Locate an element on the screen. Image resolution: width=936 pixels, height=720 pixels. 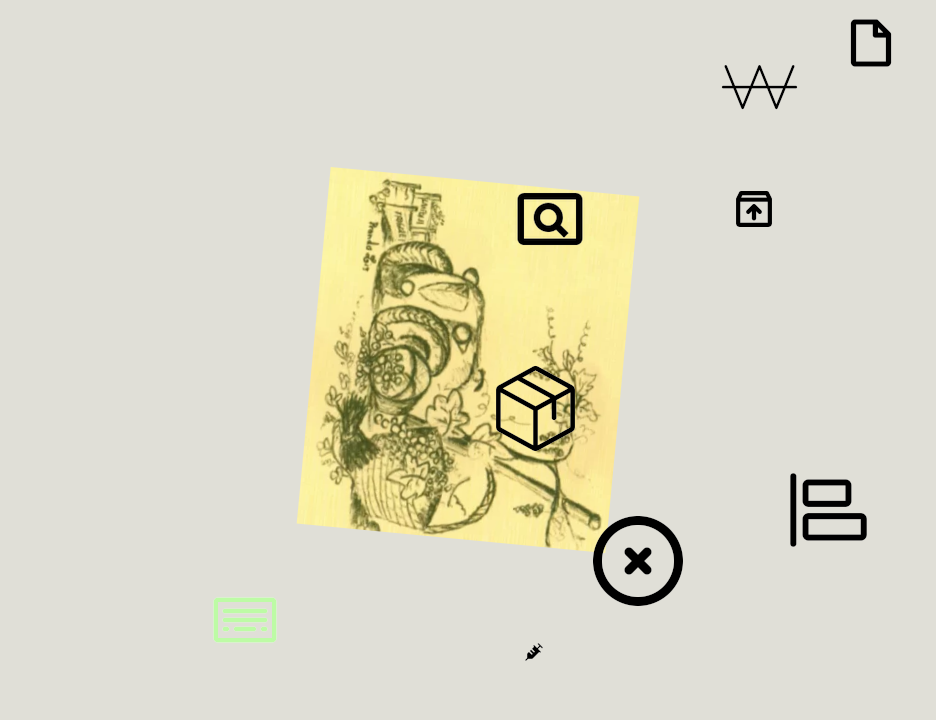
search within the current page or document is located at coordinates (550, 219).